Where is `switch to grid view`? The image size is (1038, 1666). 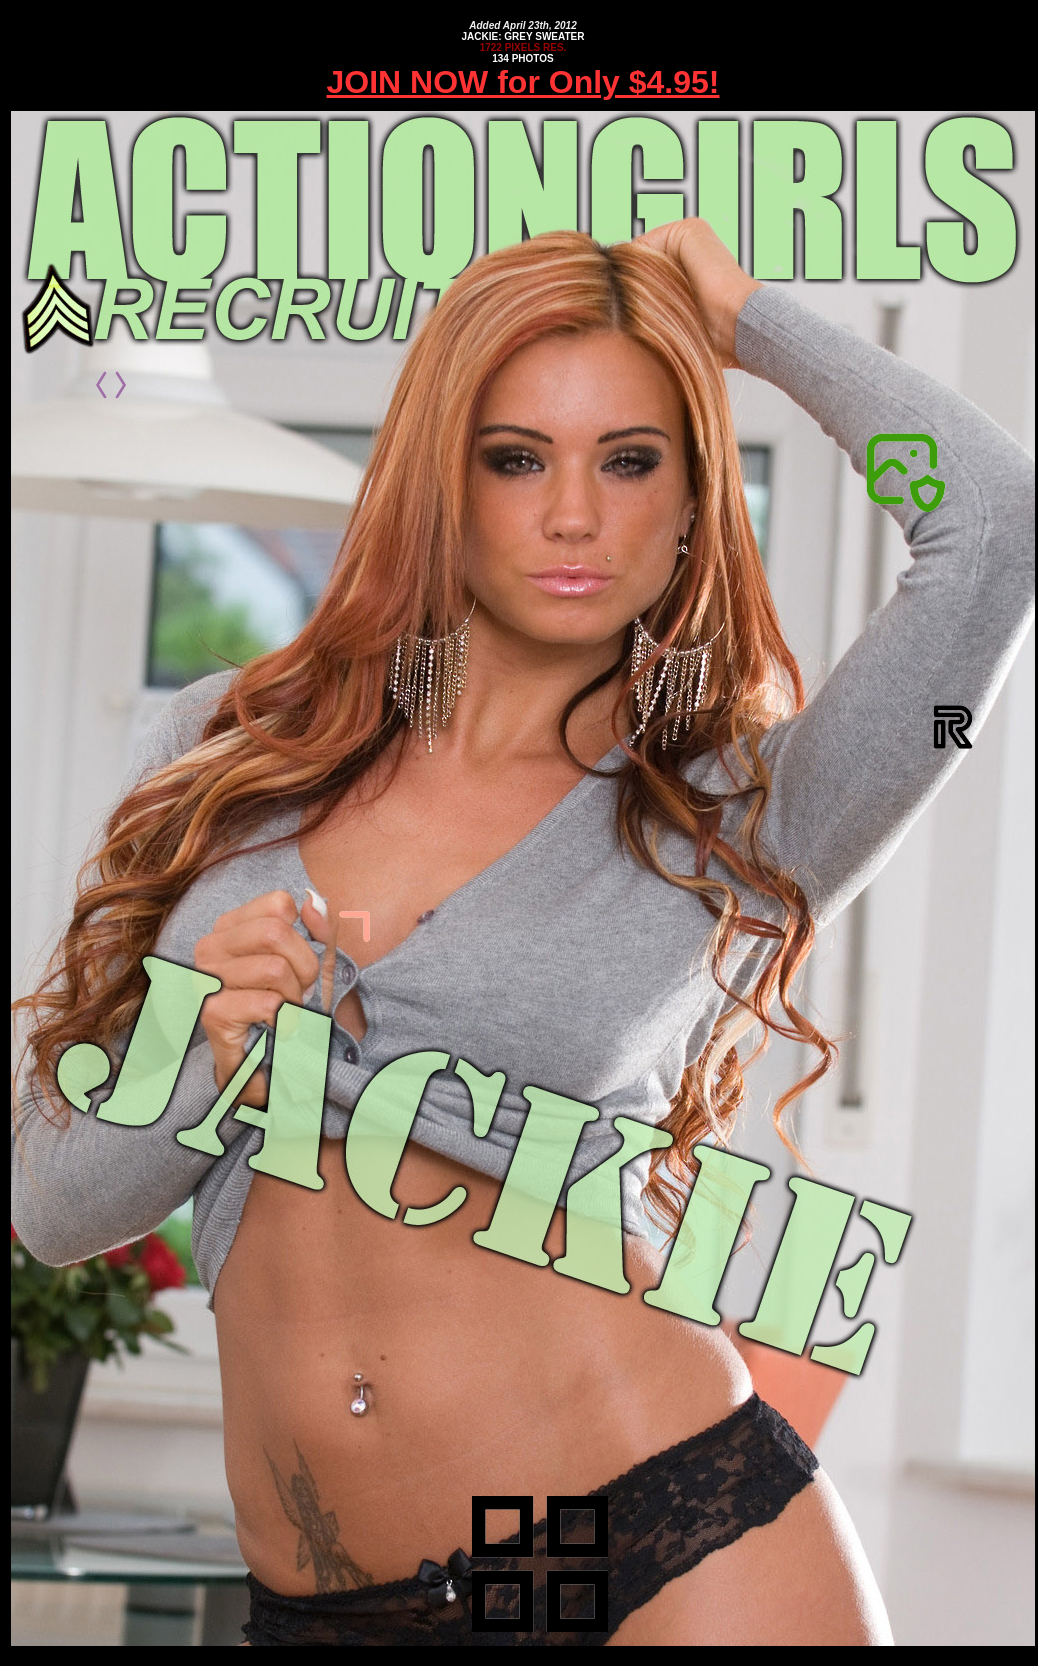 switch to grid view is located at coordinates (540, 1564).